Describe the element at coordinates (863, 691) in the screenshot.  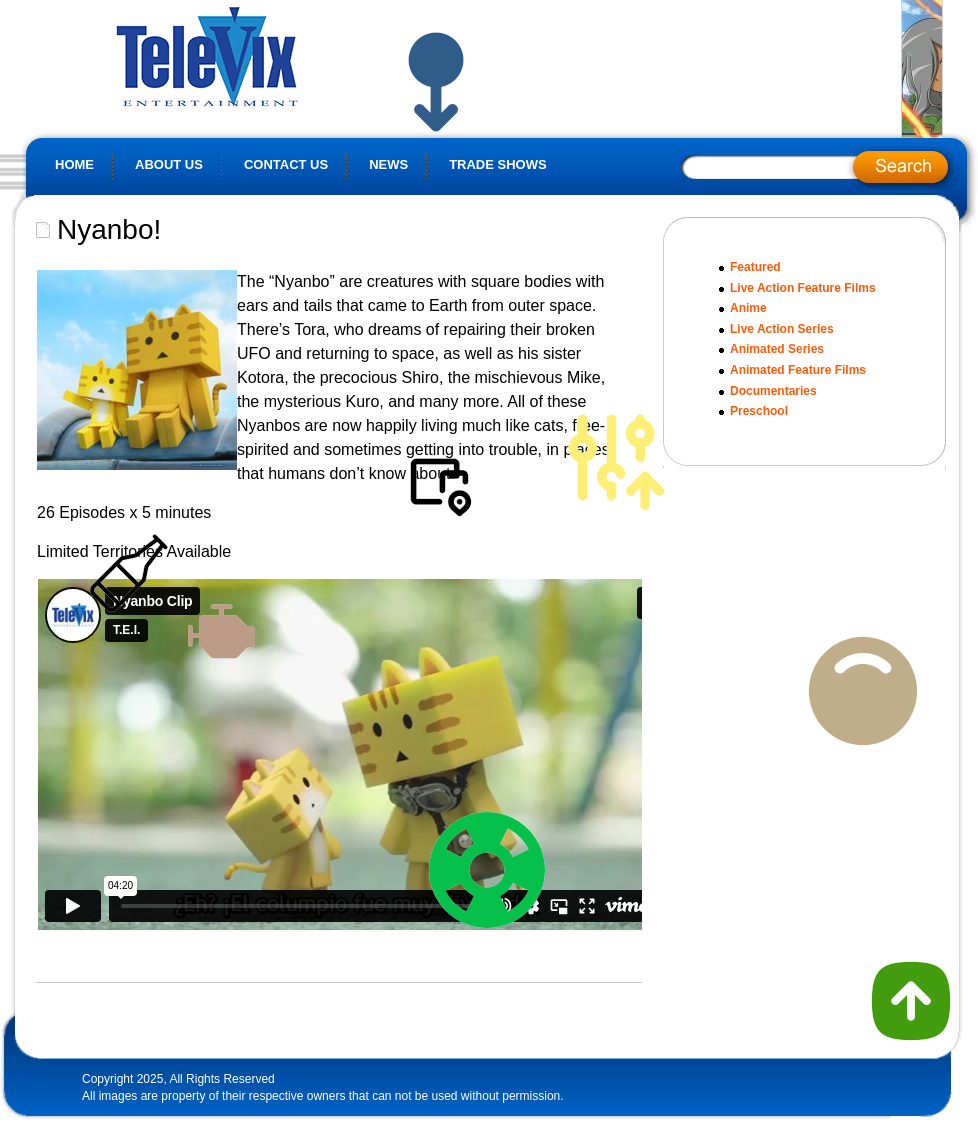
I see `apply inner shadow effect to top edge` at that location.